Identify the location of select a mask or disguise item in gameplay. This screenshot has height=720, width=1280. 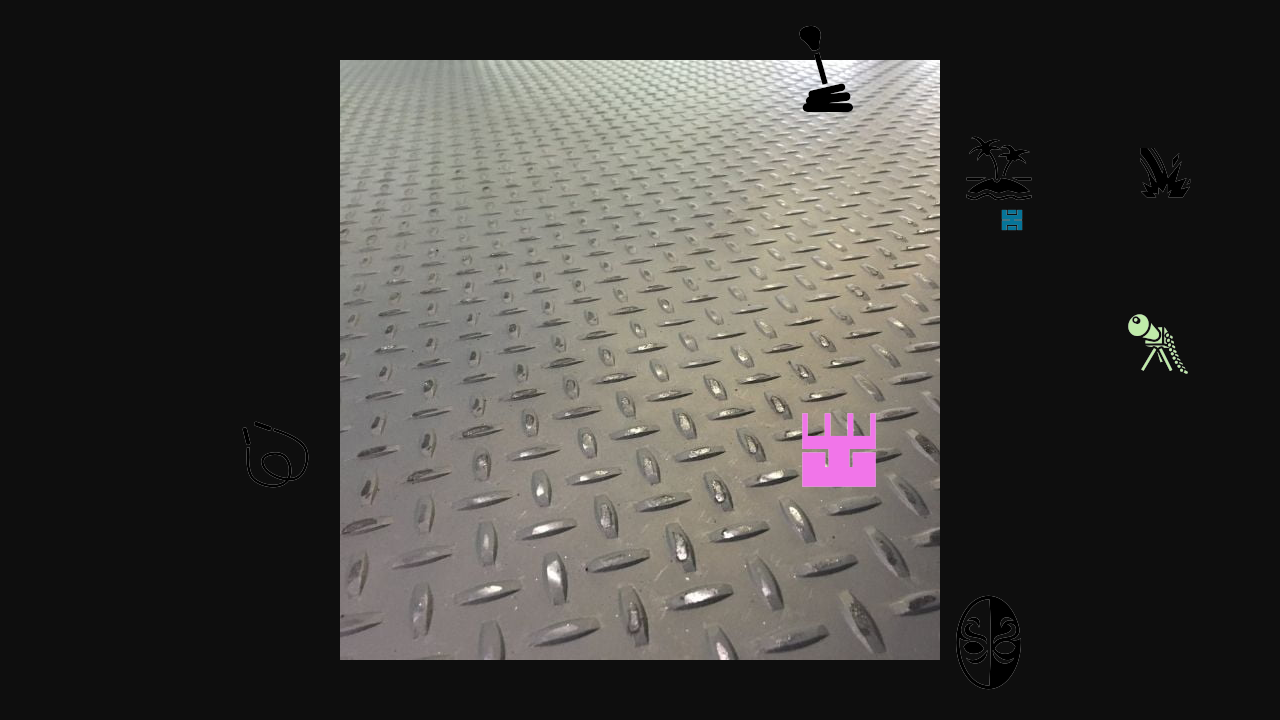
(988, 642).